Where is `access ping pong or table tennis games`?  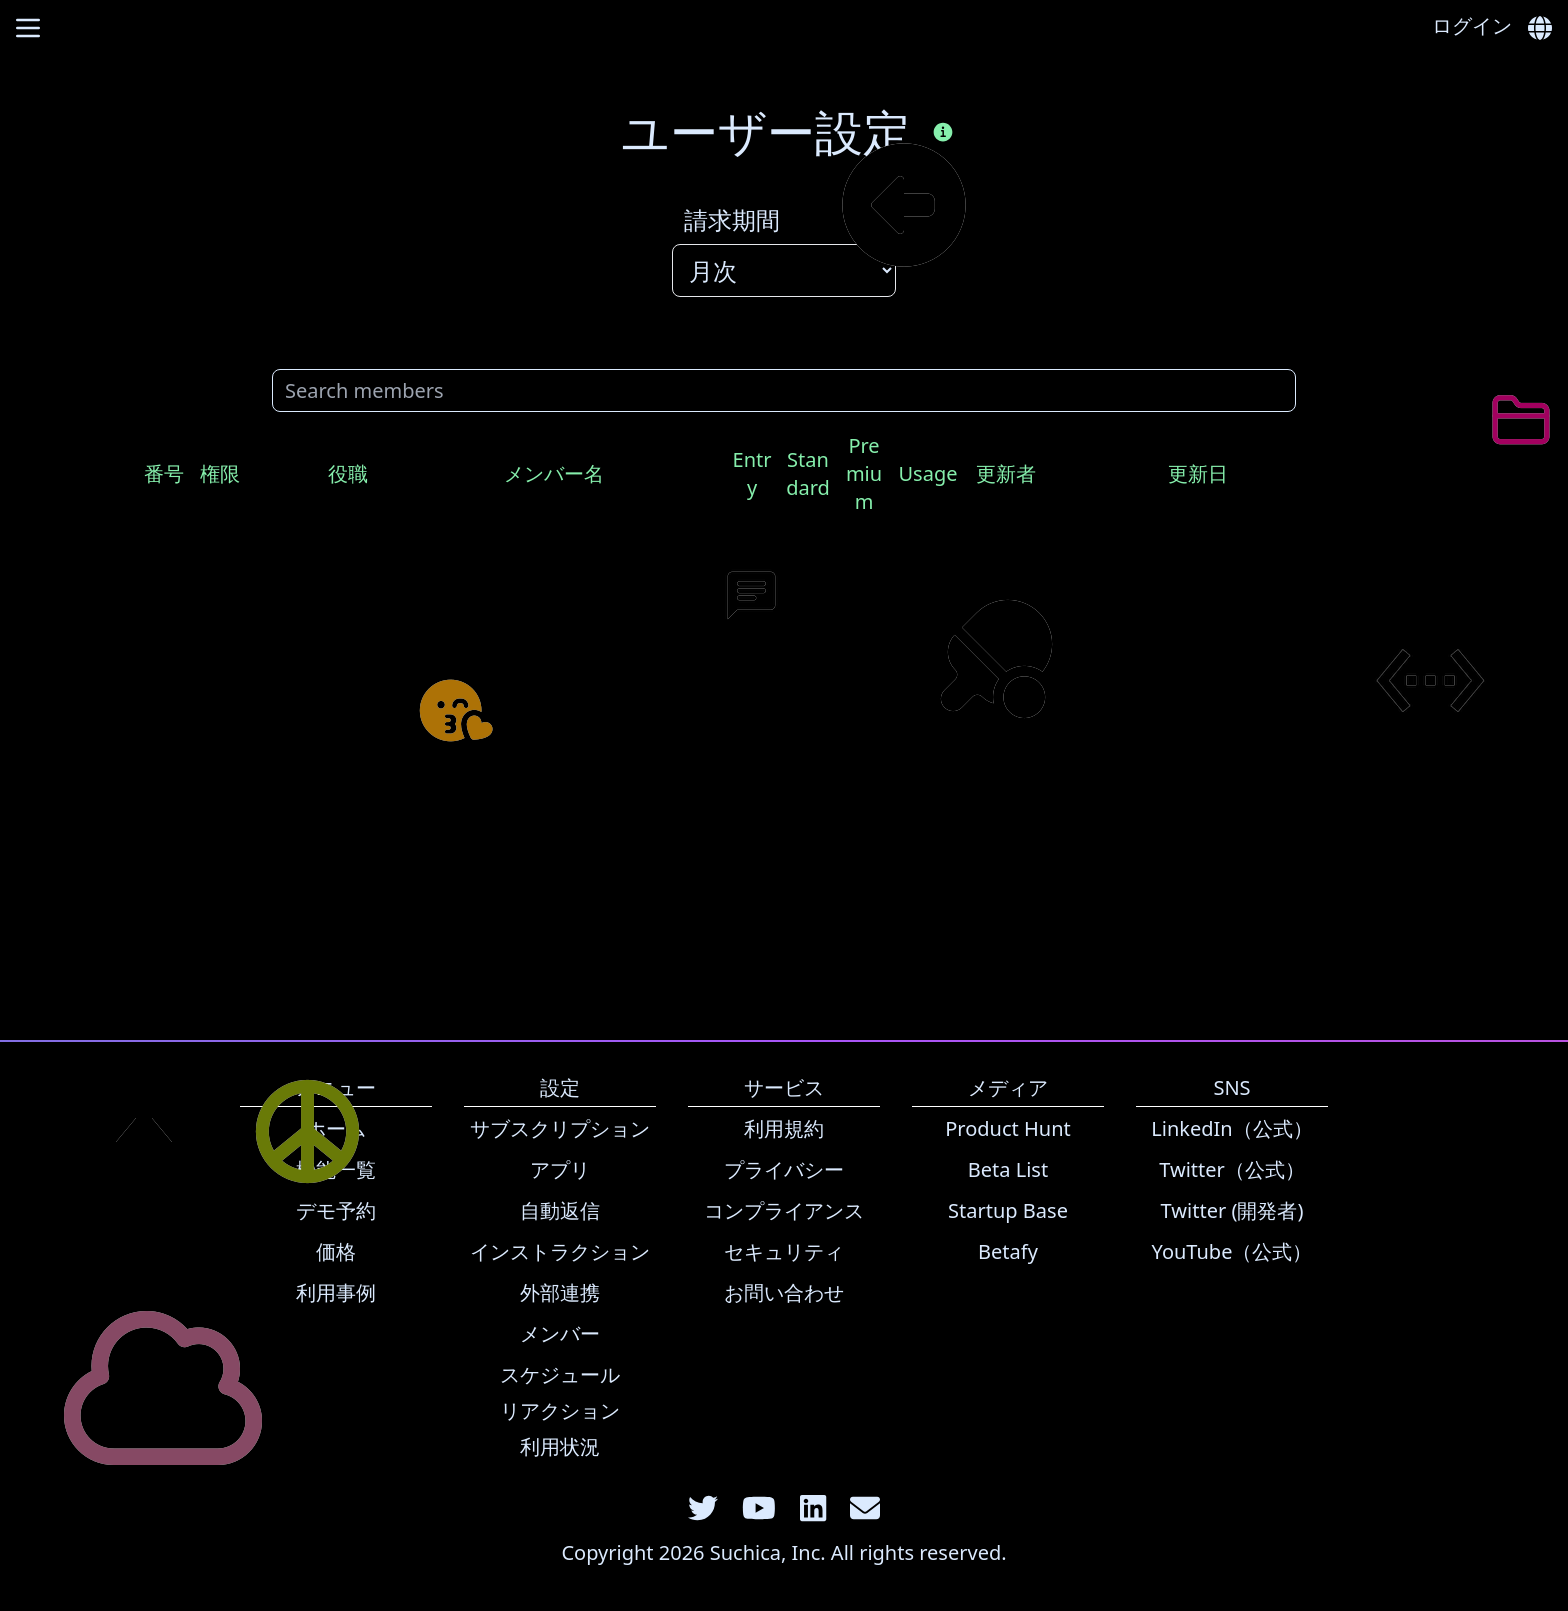
access ping pong or table tennis games is located at coordinates (996, 655).